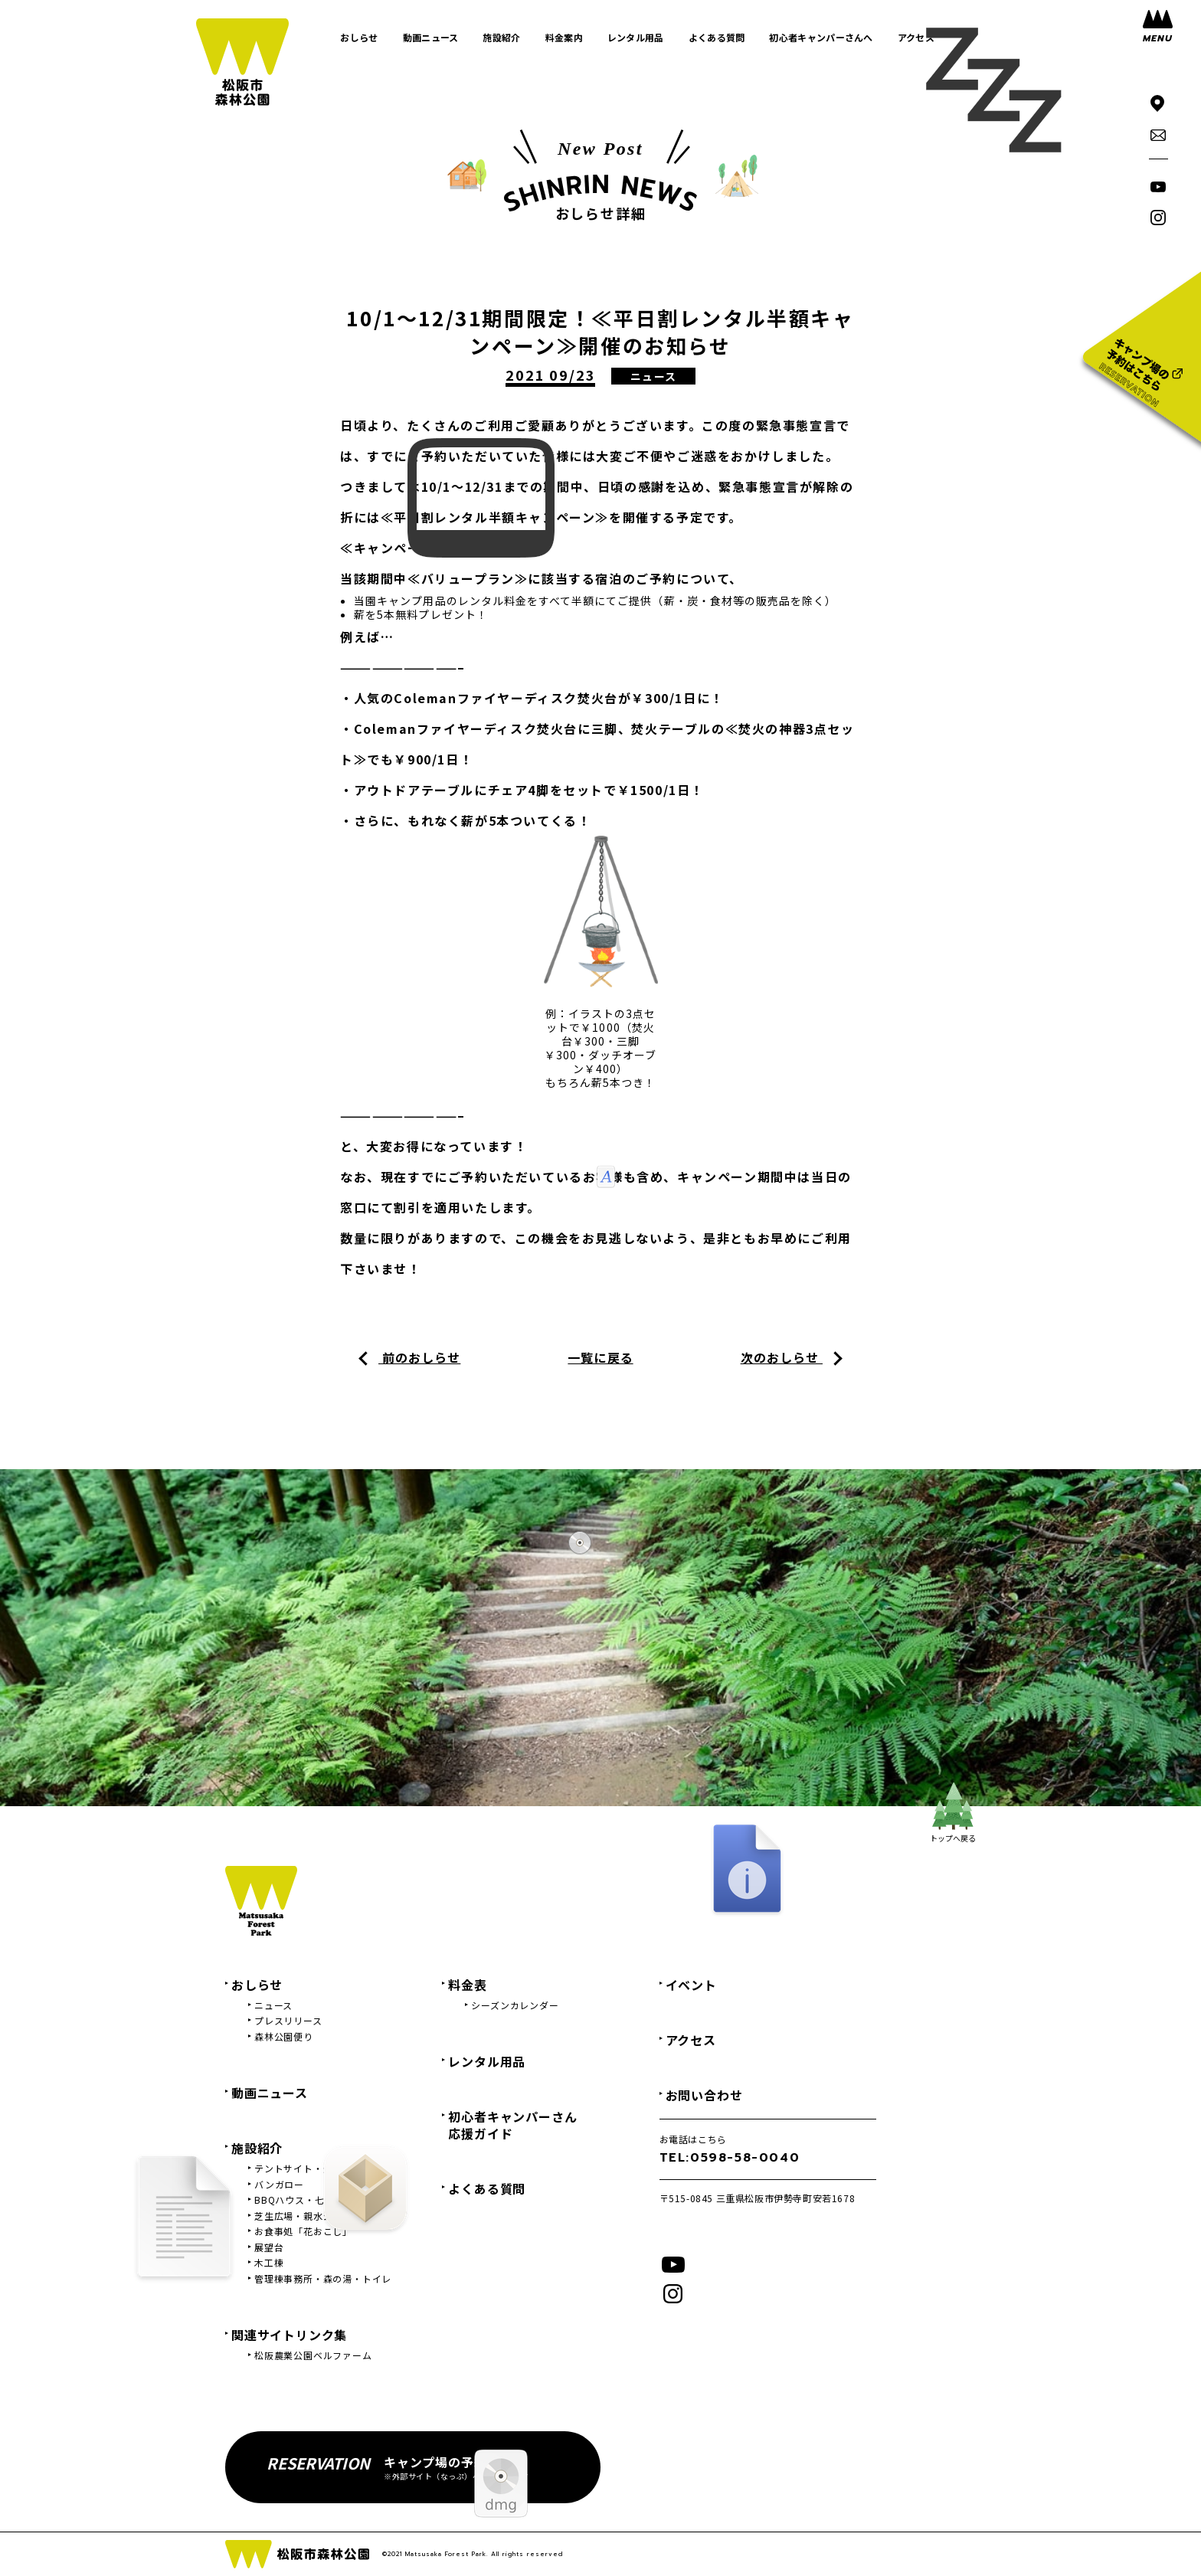 Image resolution: width=1201 pixels, height=2576 pixels. I want to click on a font file type indicator, so click(606, 1177).